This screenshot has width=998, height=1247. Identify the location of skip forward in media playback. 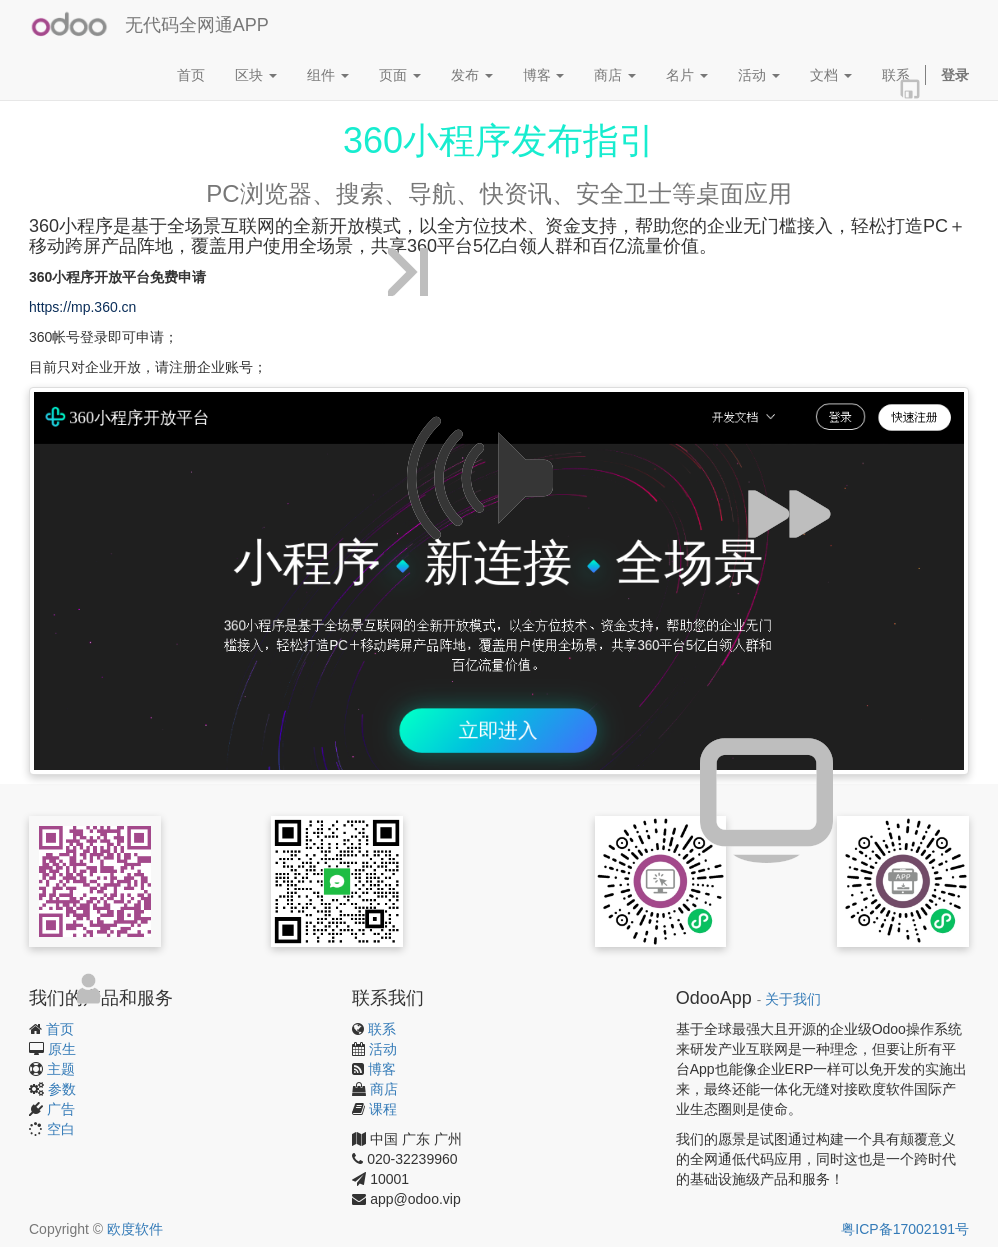
(790, 514).